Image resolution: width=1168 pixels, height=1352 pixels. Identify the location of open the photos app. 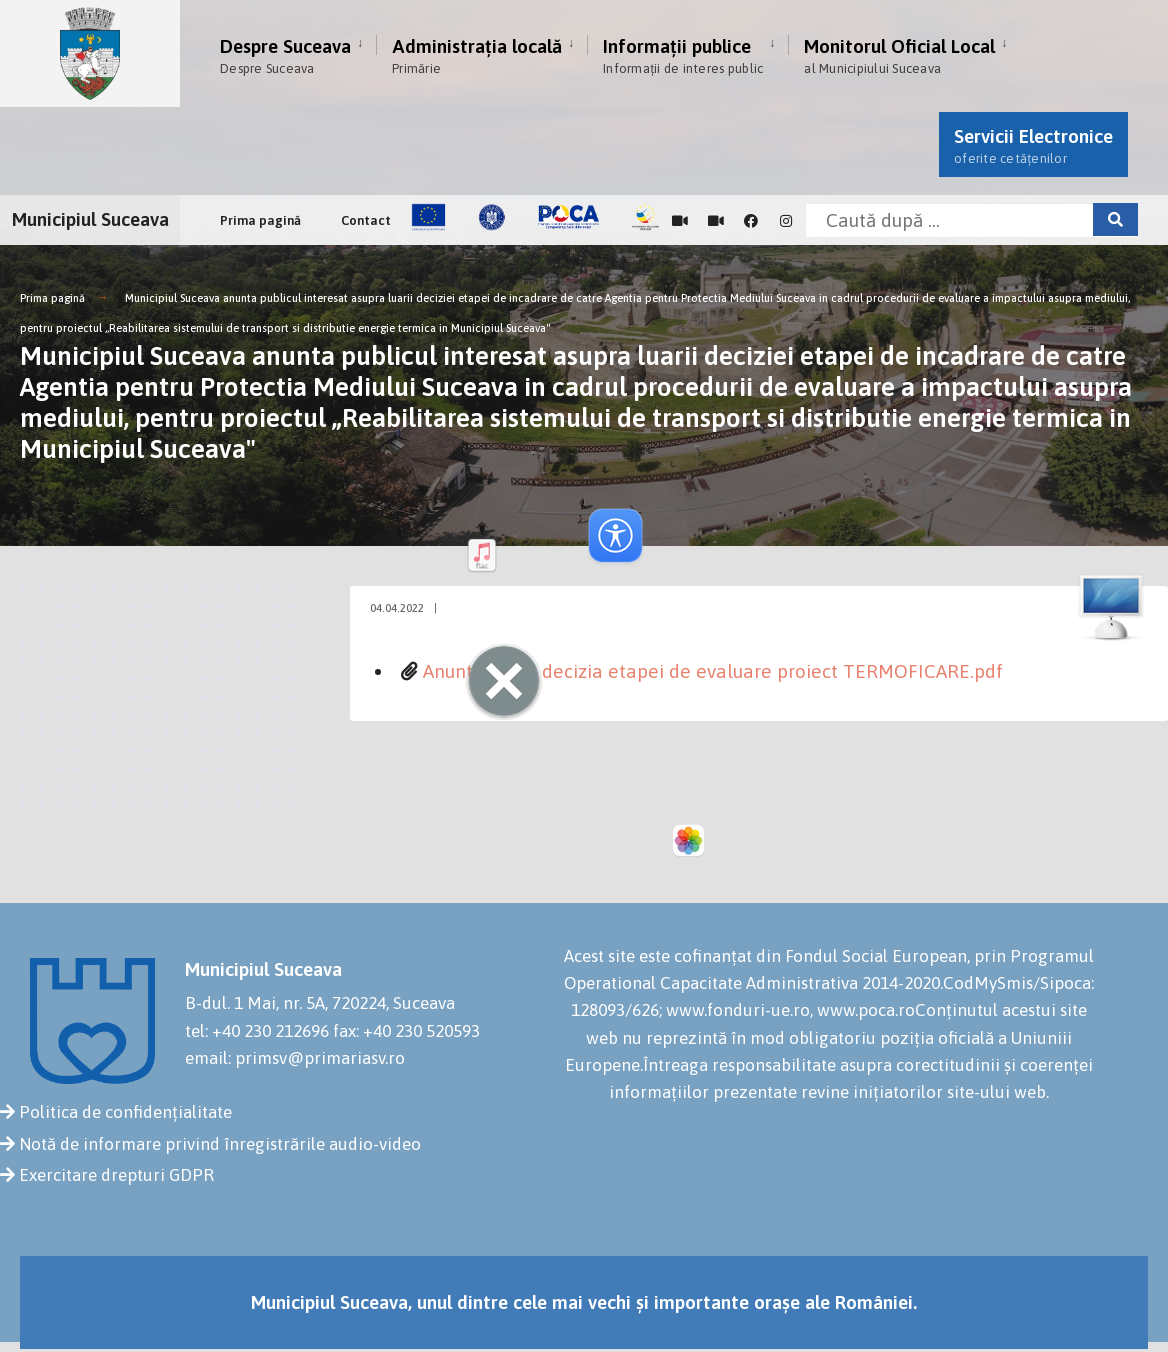
(688, 840).